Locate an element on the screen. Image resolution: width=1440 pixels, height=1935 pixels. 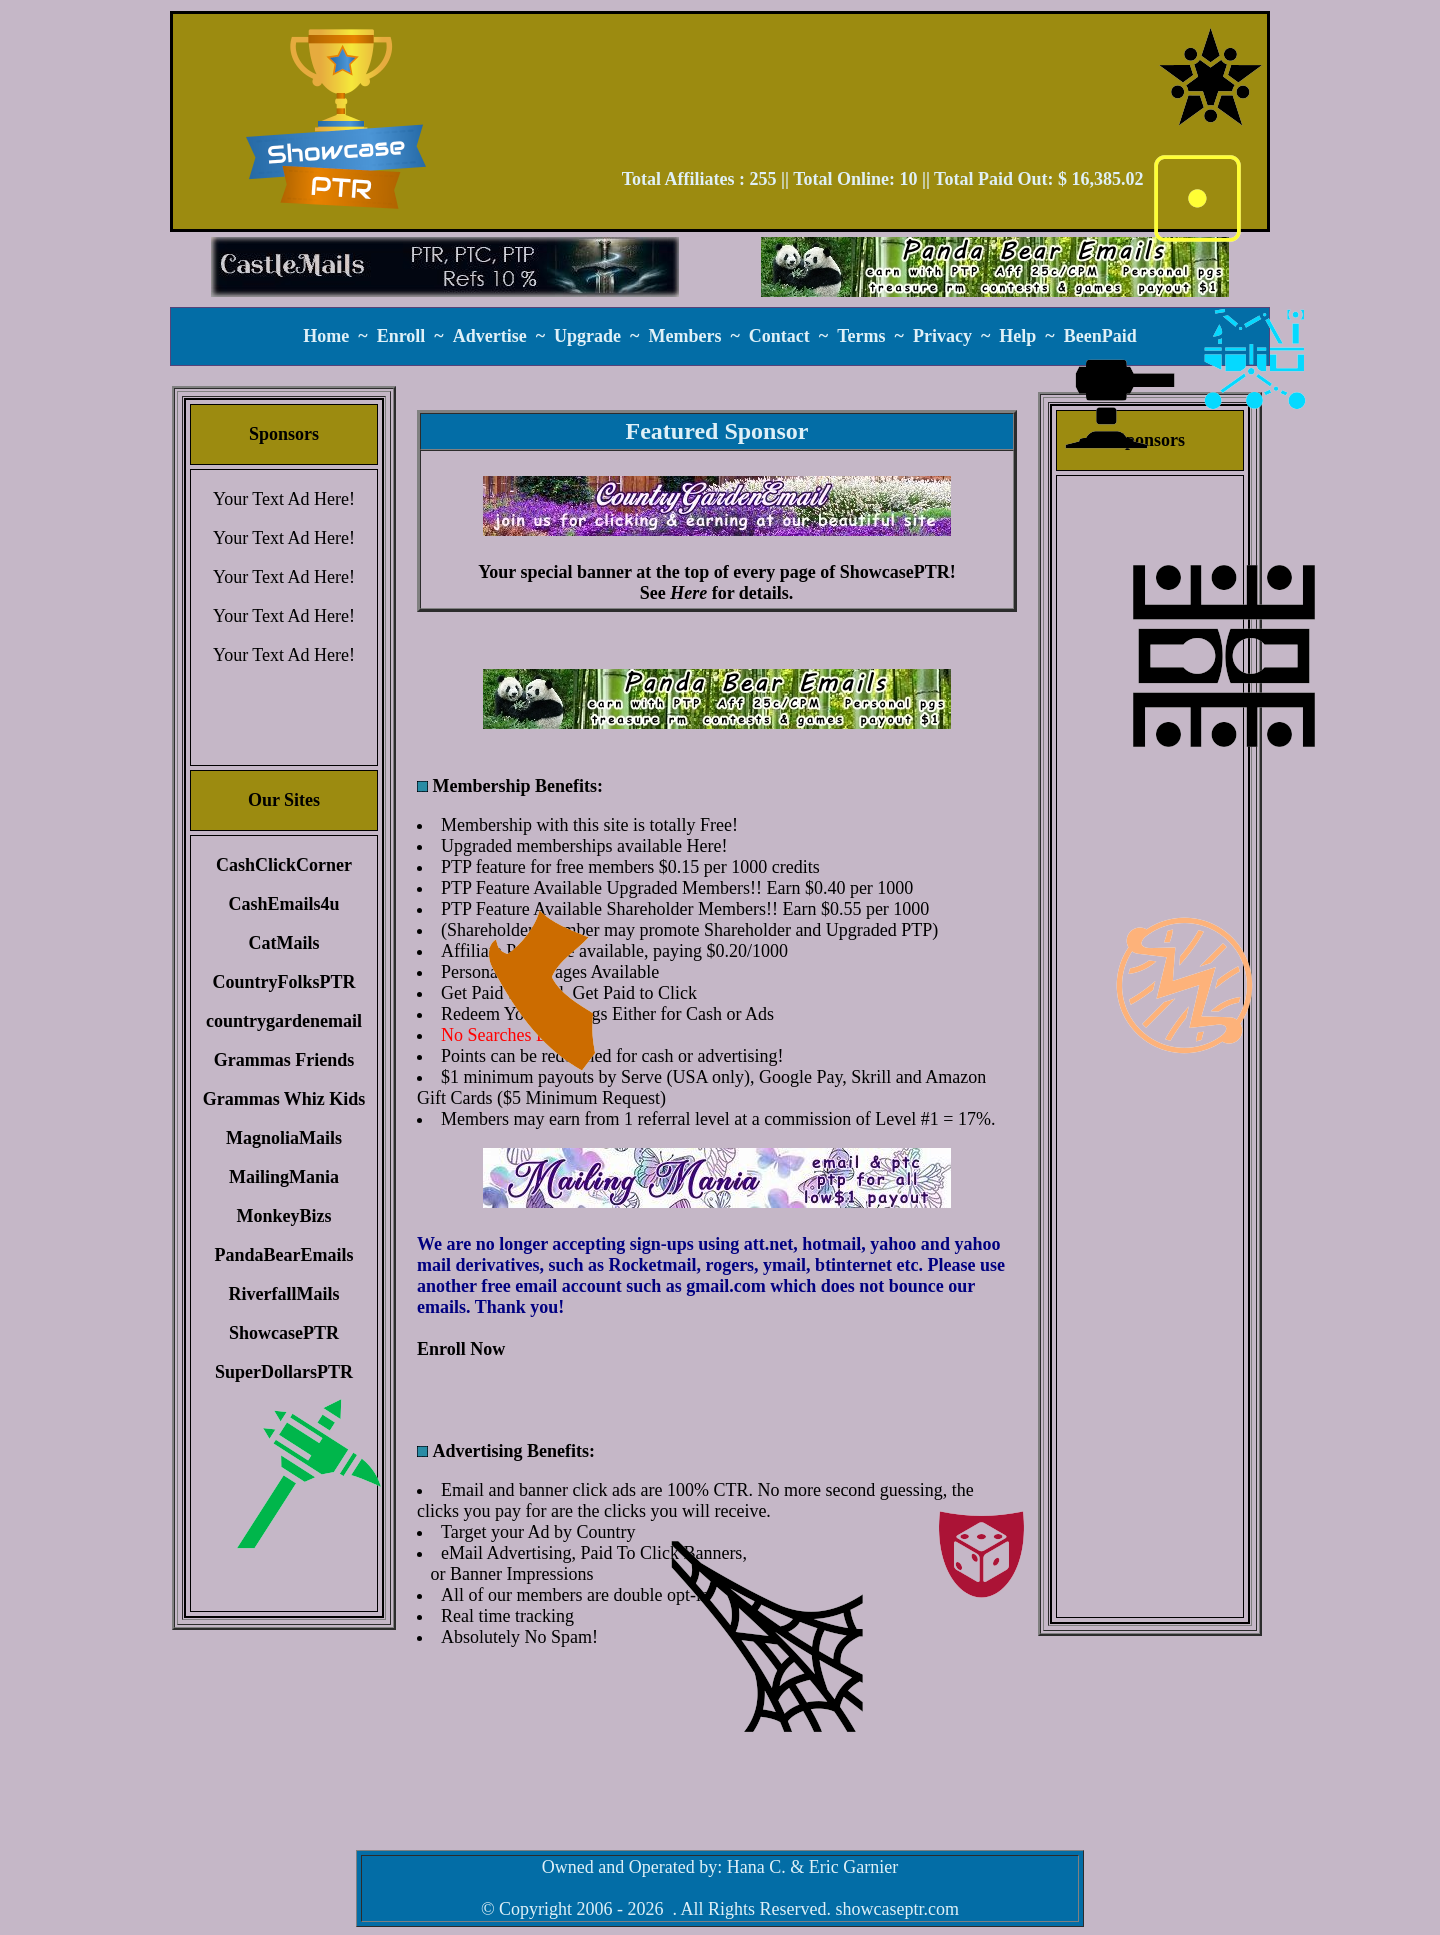
view achievements or rewards in a game is located at coordinates (1210, 78).